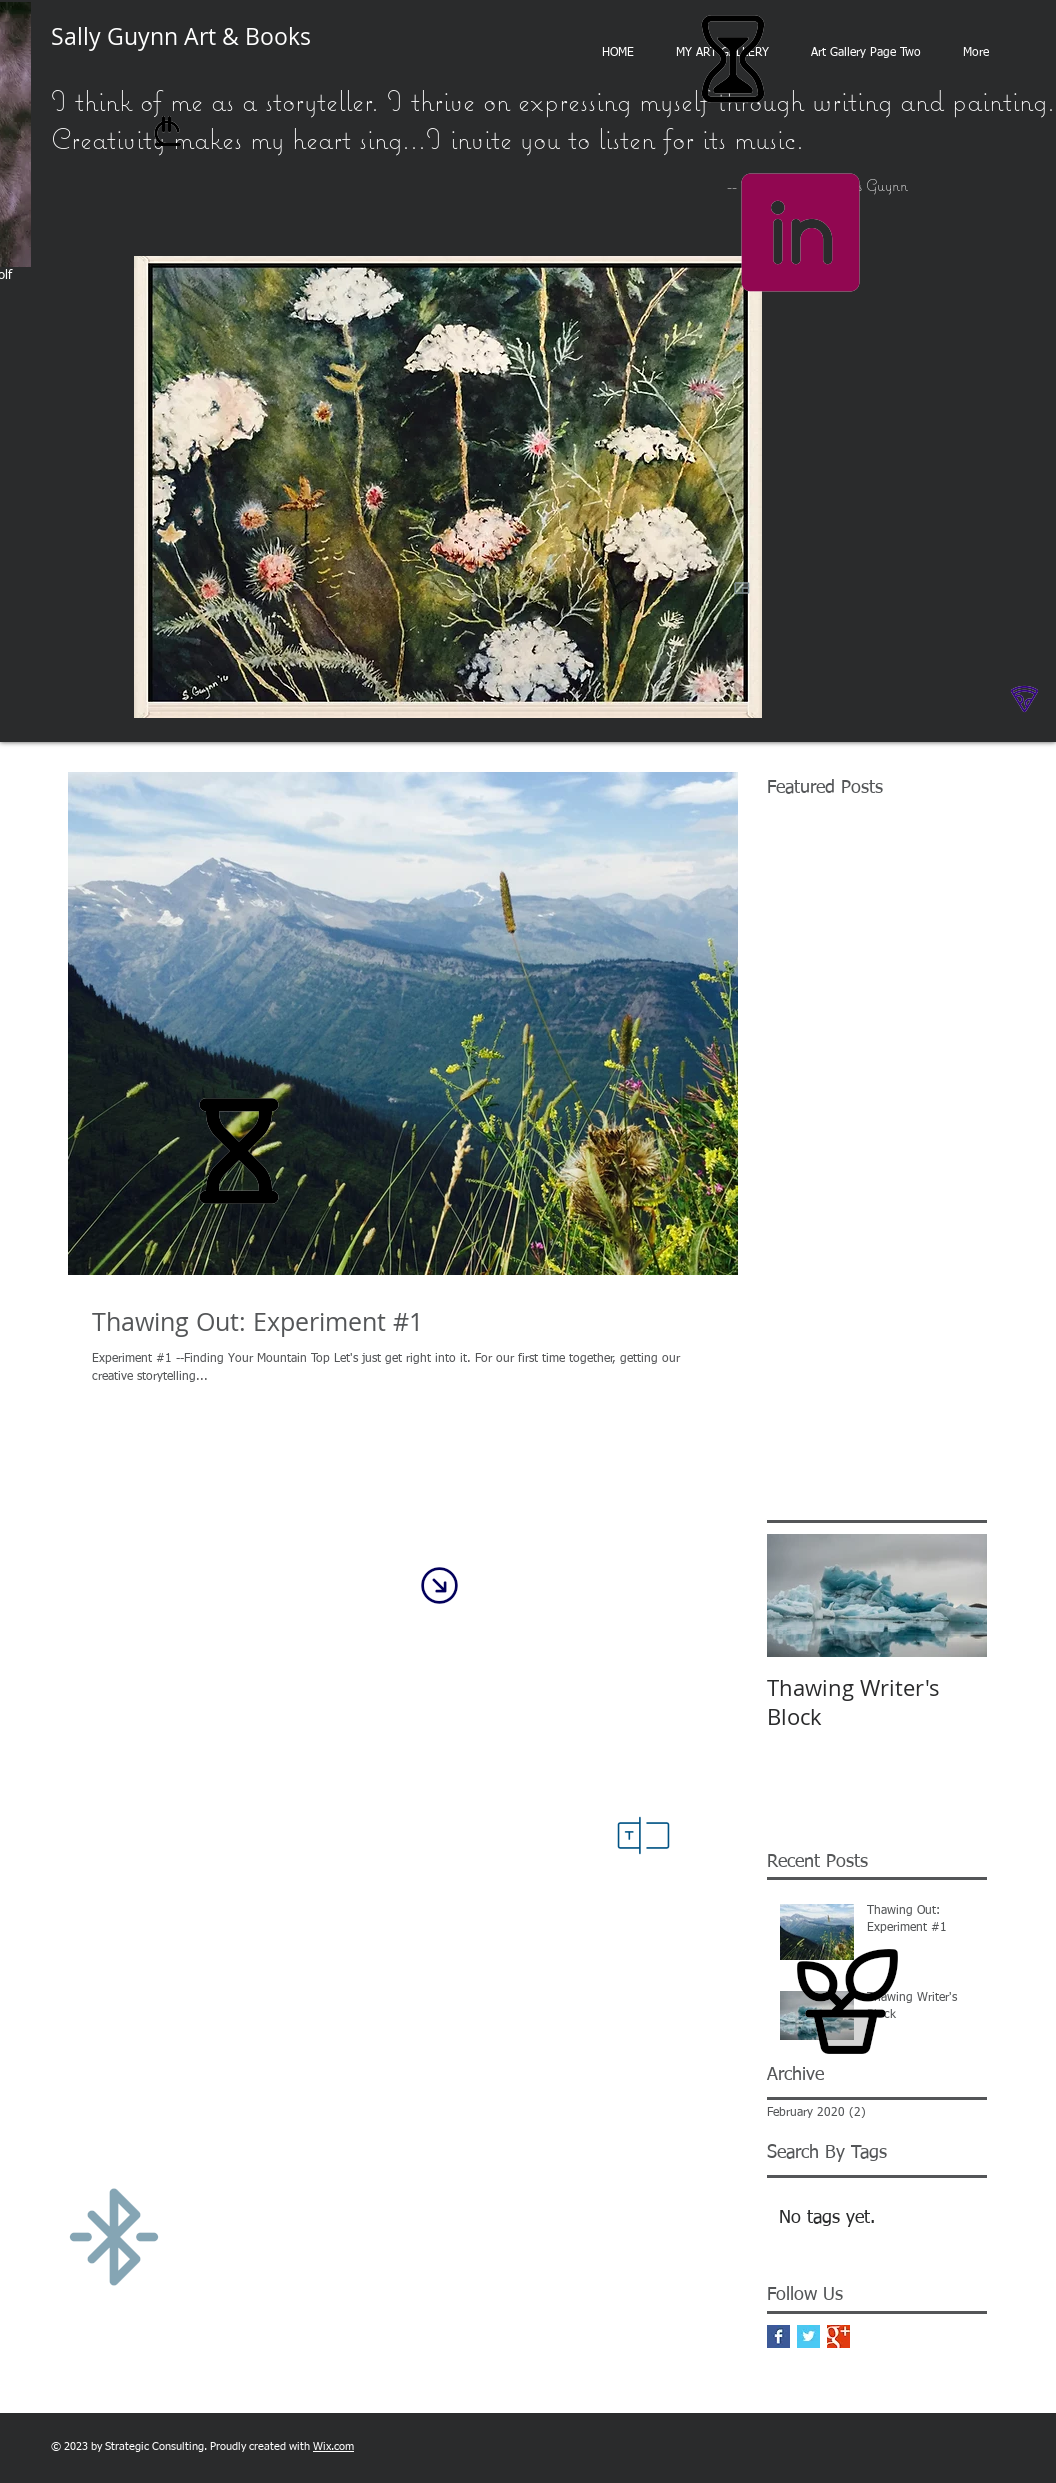 The width and height of the screenshot is (1056, 2483). Describe the element at coordinates (239, 1151) in the screenshot. I see `indicates loading or processing in progress` at that location.